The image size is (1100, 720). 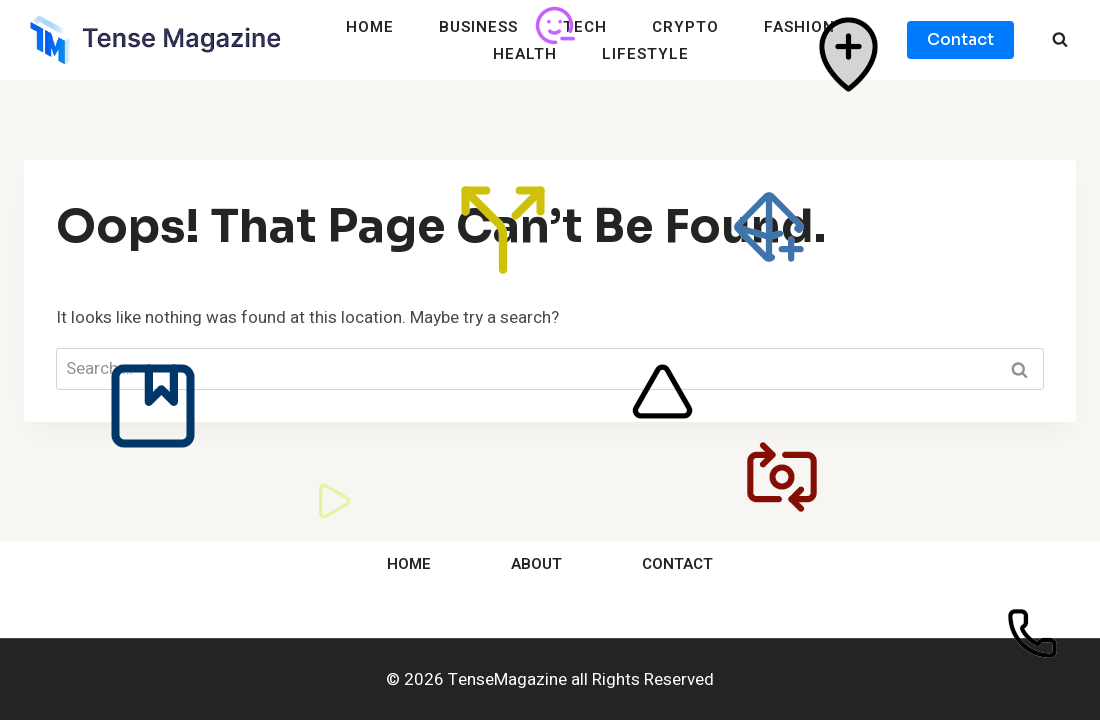 I want to click on make a phone call, so click(x=1032, y=633).